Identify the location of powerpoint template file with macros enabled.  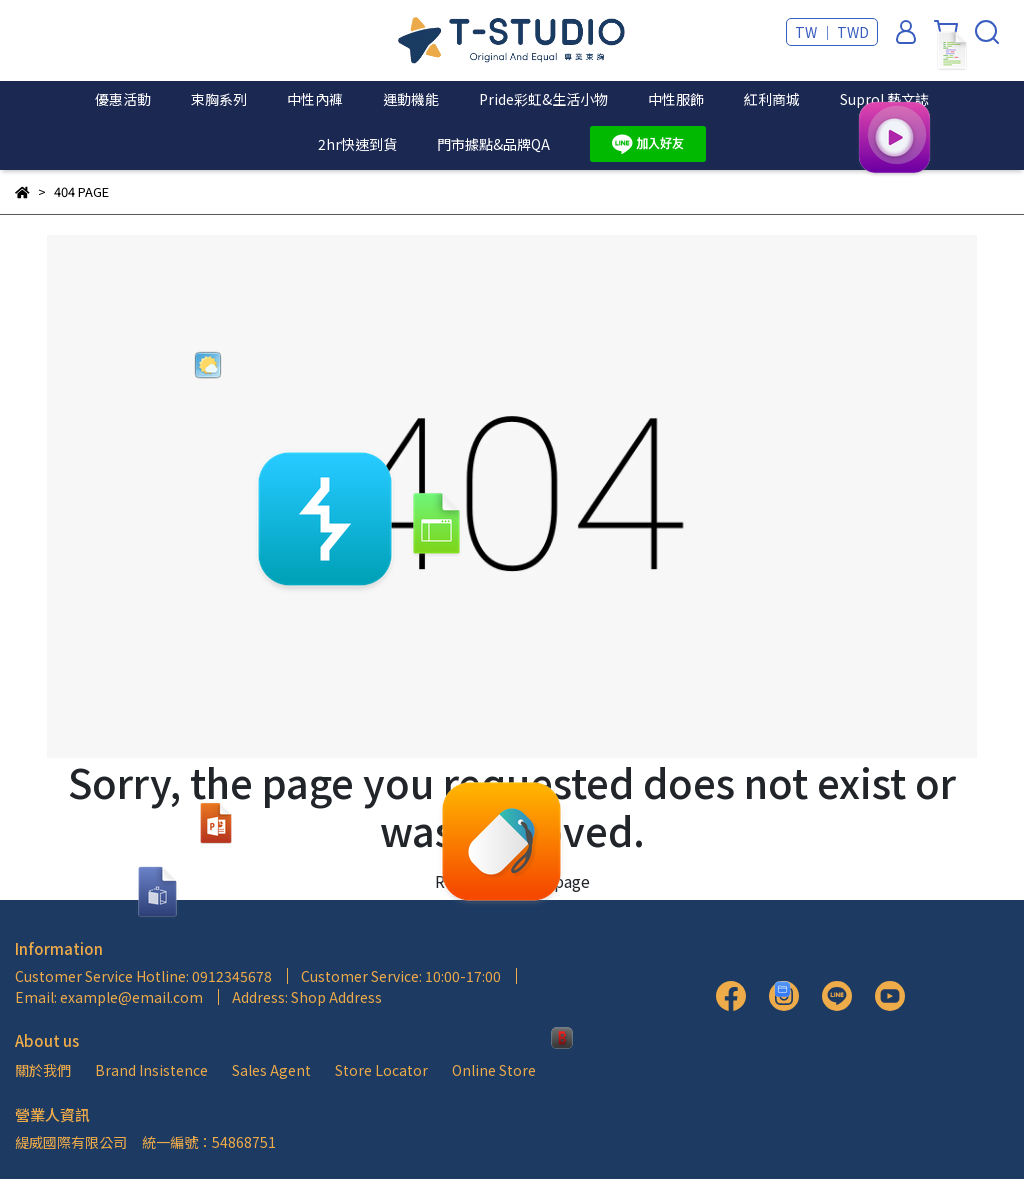
(216, 823).